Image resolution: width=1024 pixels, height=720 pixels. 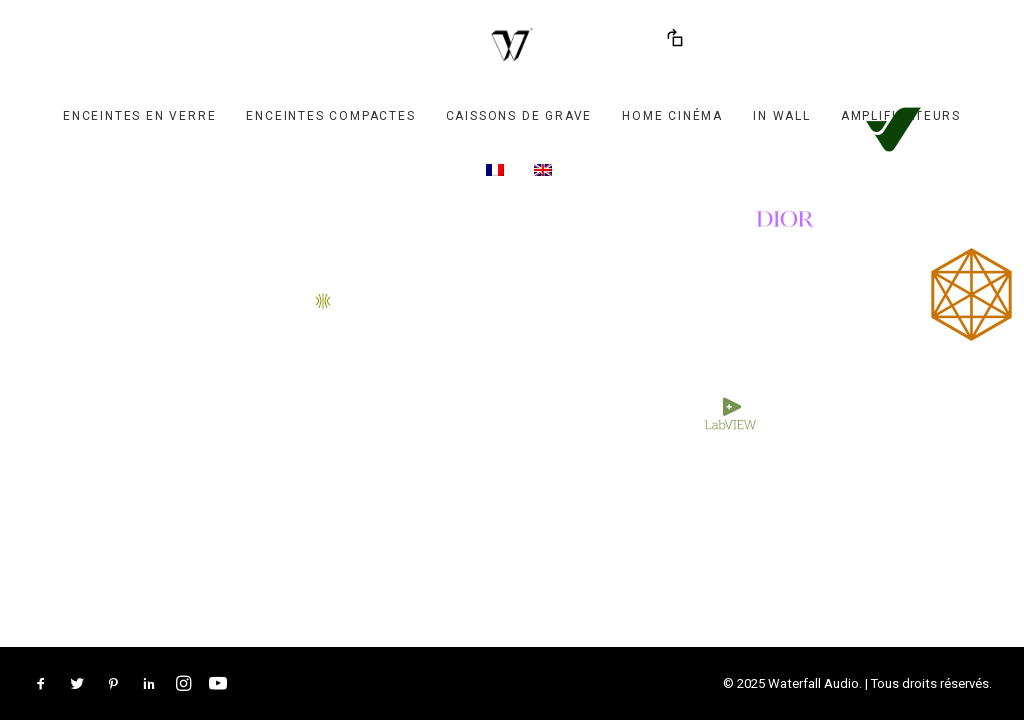 I want to click on open LabVIEW application, so click(x=730, y=413).